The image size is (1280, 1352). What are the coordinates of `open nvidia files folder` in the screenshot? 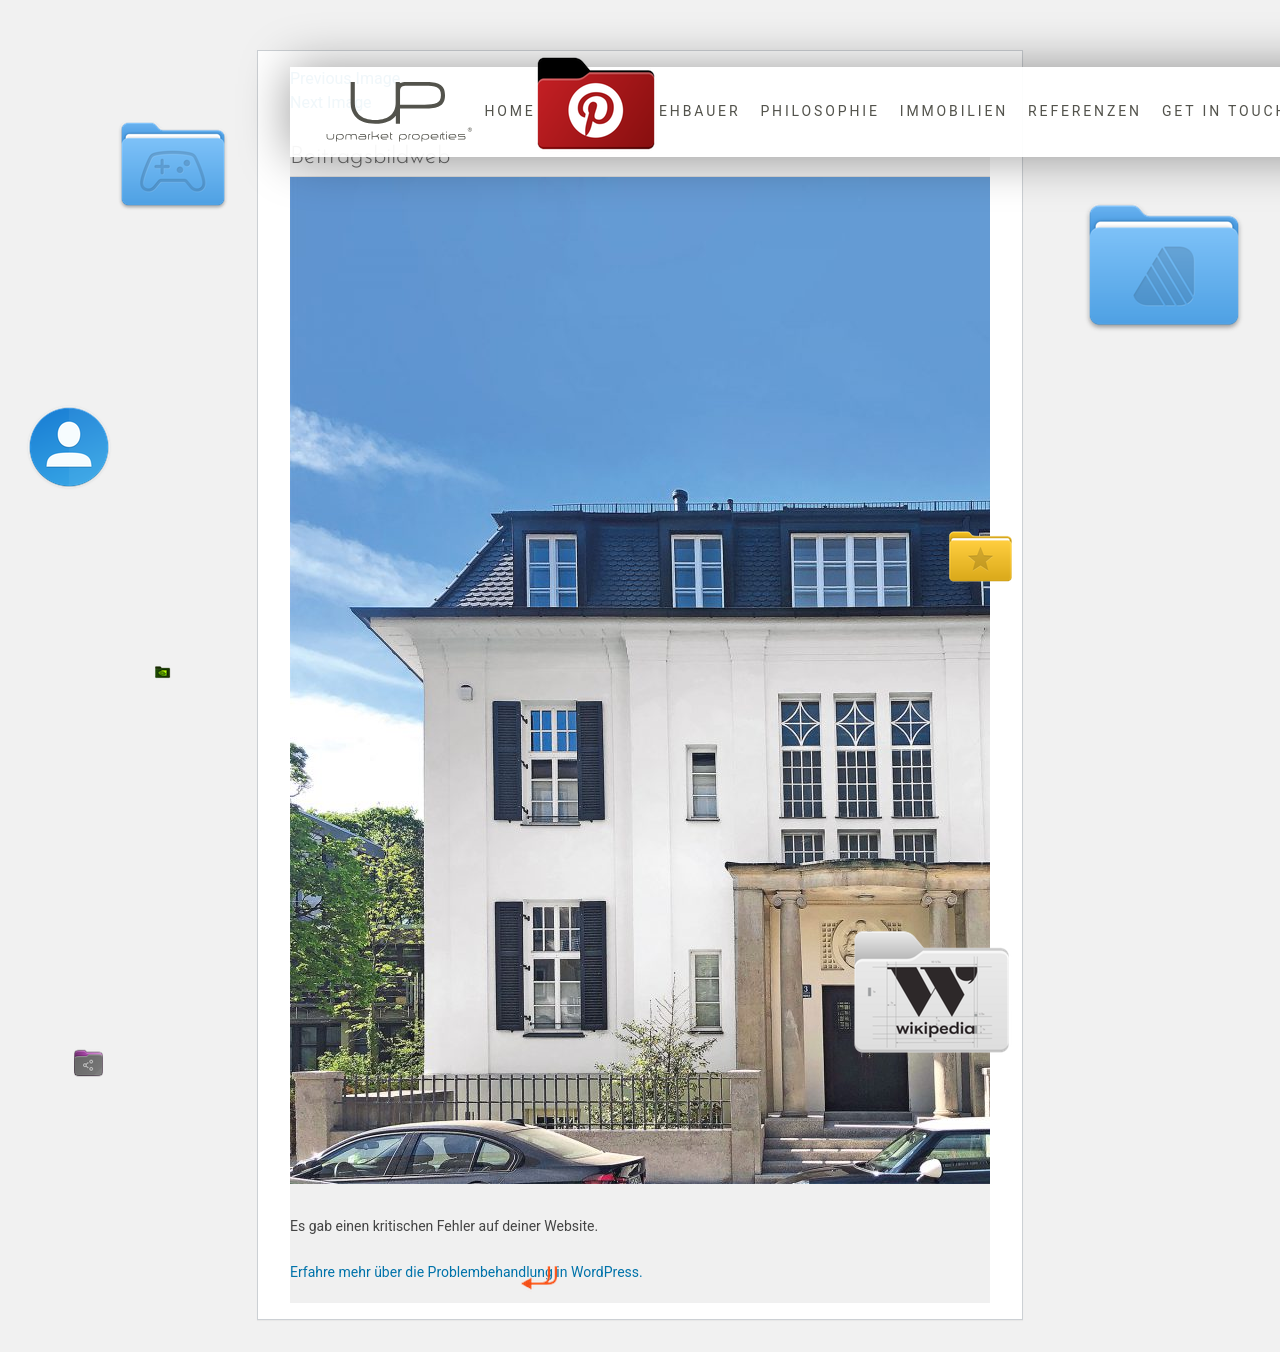 It's located at (162, 672).